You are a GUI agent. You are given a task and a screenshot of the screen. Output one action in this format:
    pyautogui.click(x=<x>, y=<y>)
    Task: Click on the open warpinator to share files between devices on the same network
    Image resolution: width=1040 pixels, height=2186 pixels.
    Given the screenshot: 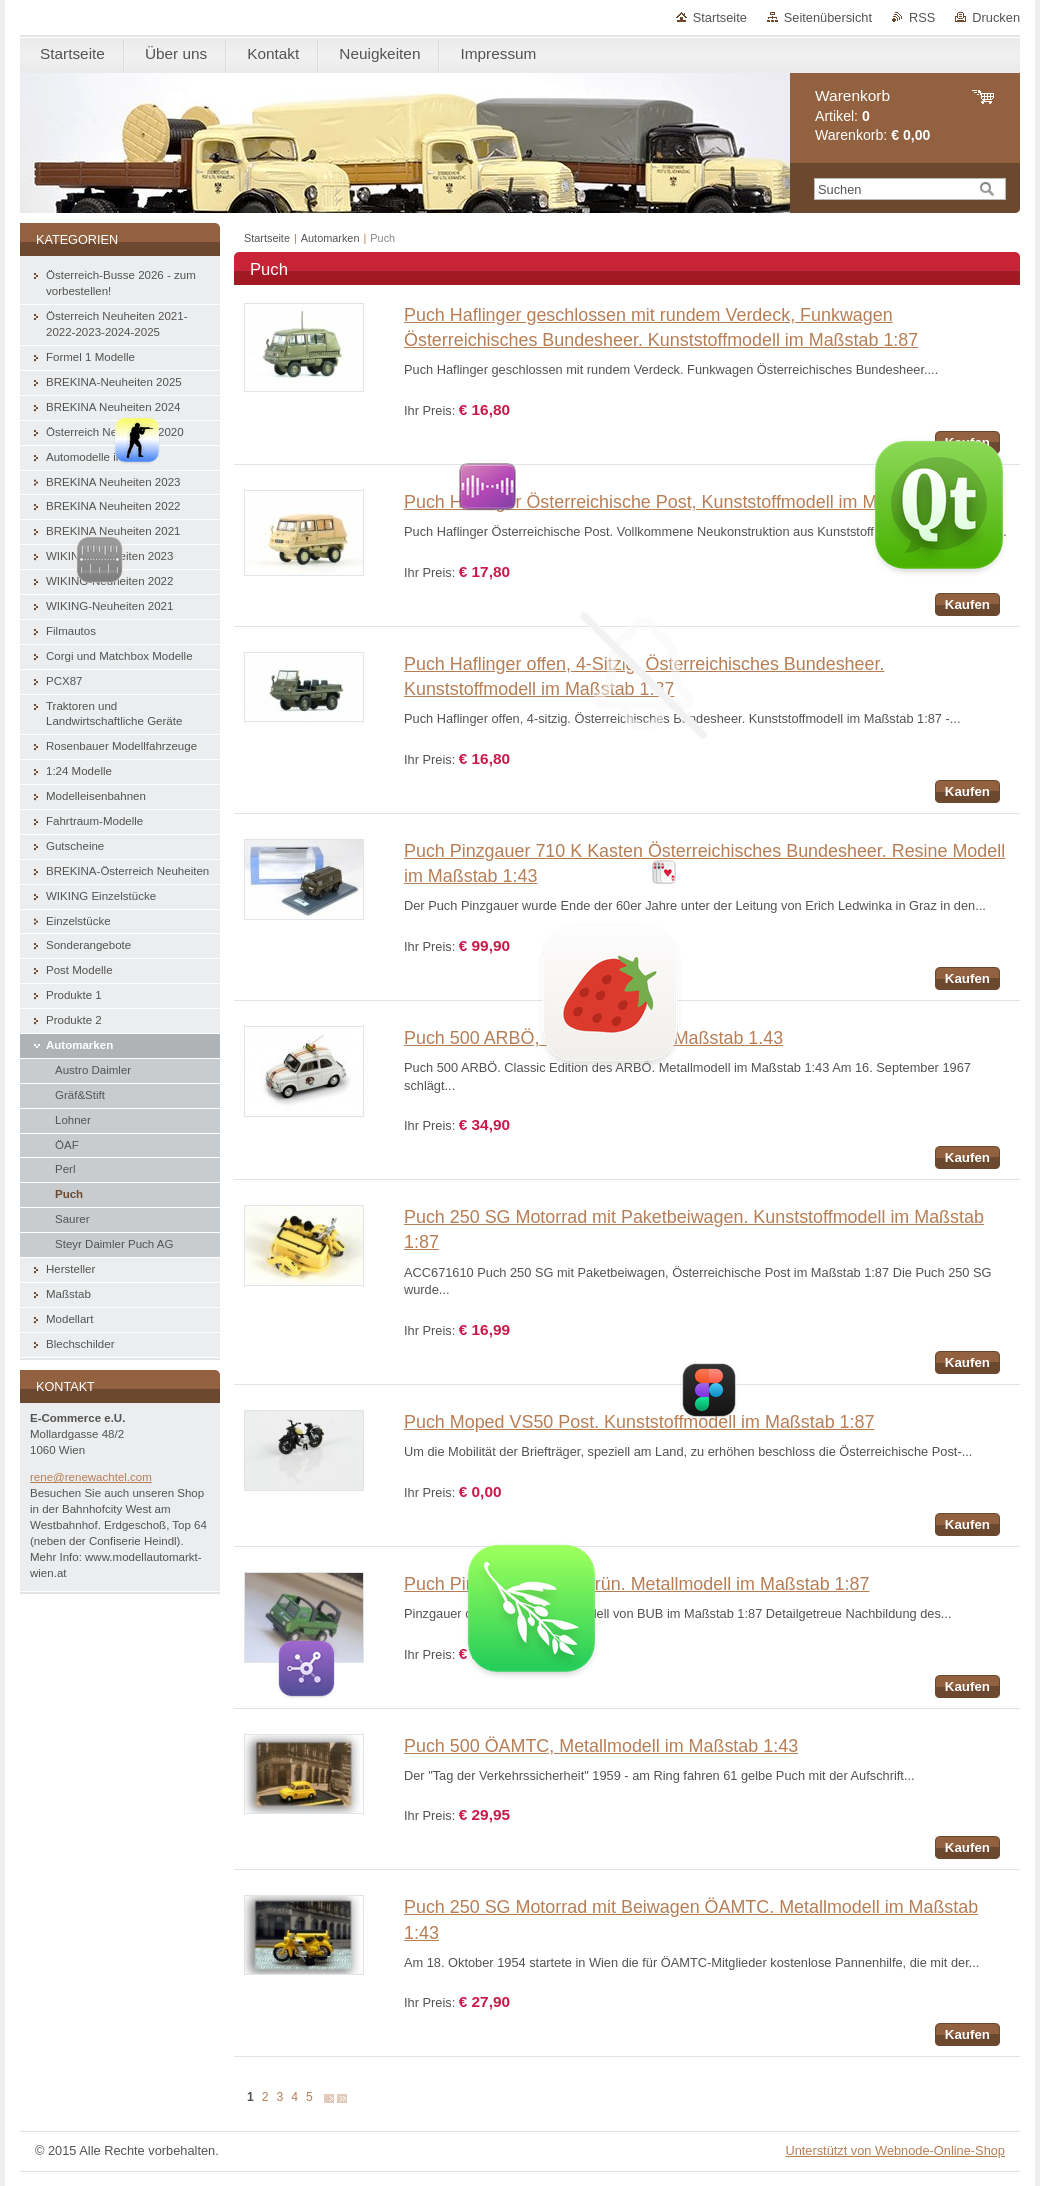 What is the action you would take?
    pyautogui.click(x=306, y=1668)
    